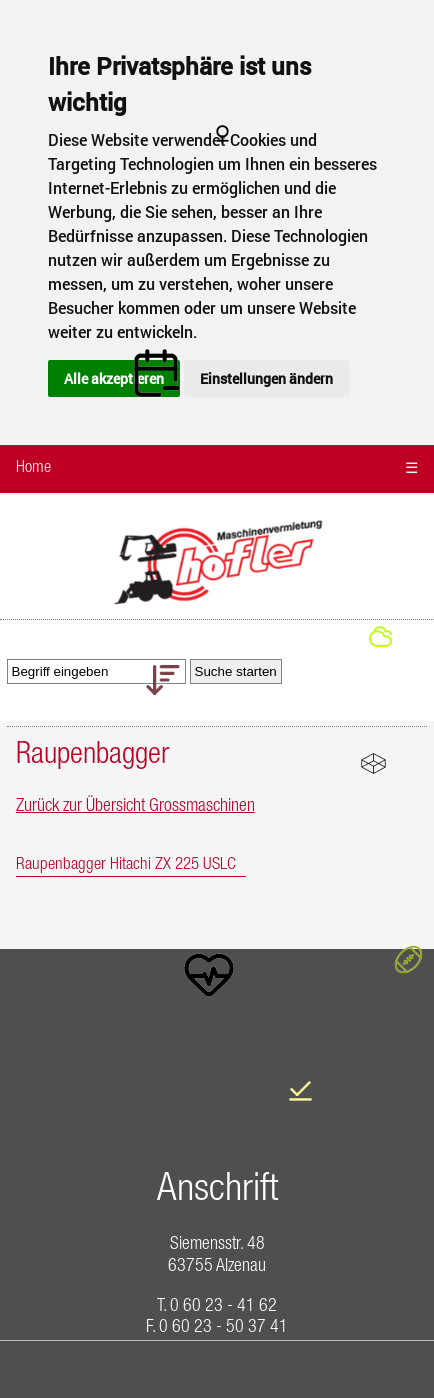 This screenshot has width=434, height=1398. Describe the element at coordinates (156, 373) in the screenshot. I see `remove an event from your calendar` at that location.